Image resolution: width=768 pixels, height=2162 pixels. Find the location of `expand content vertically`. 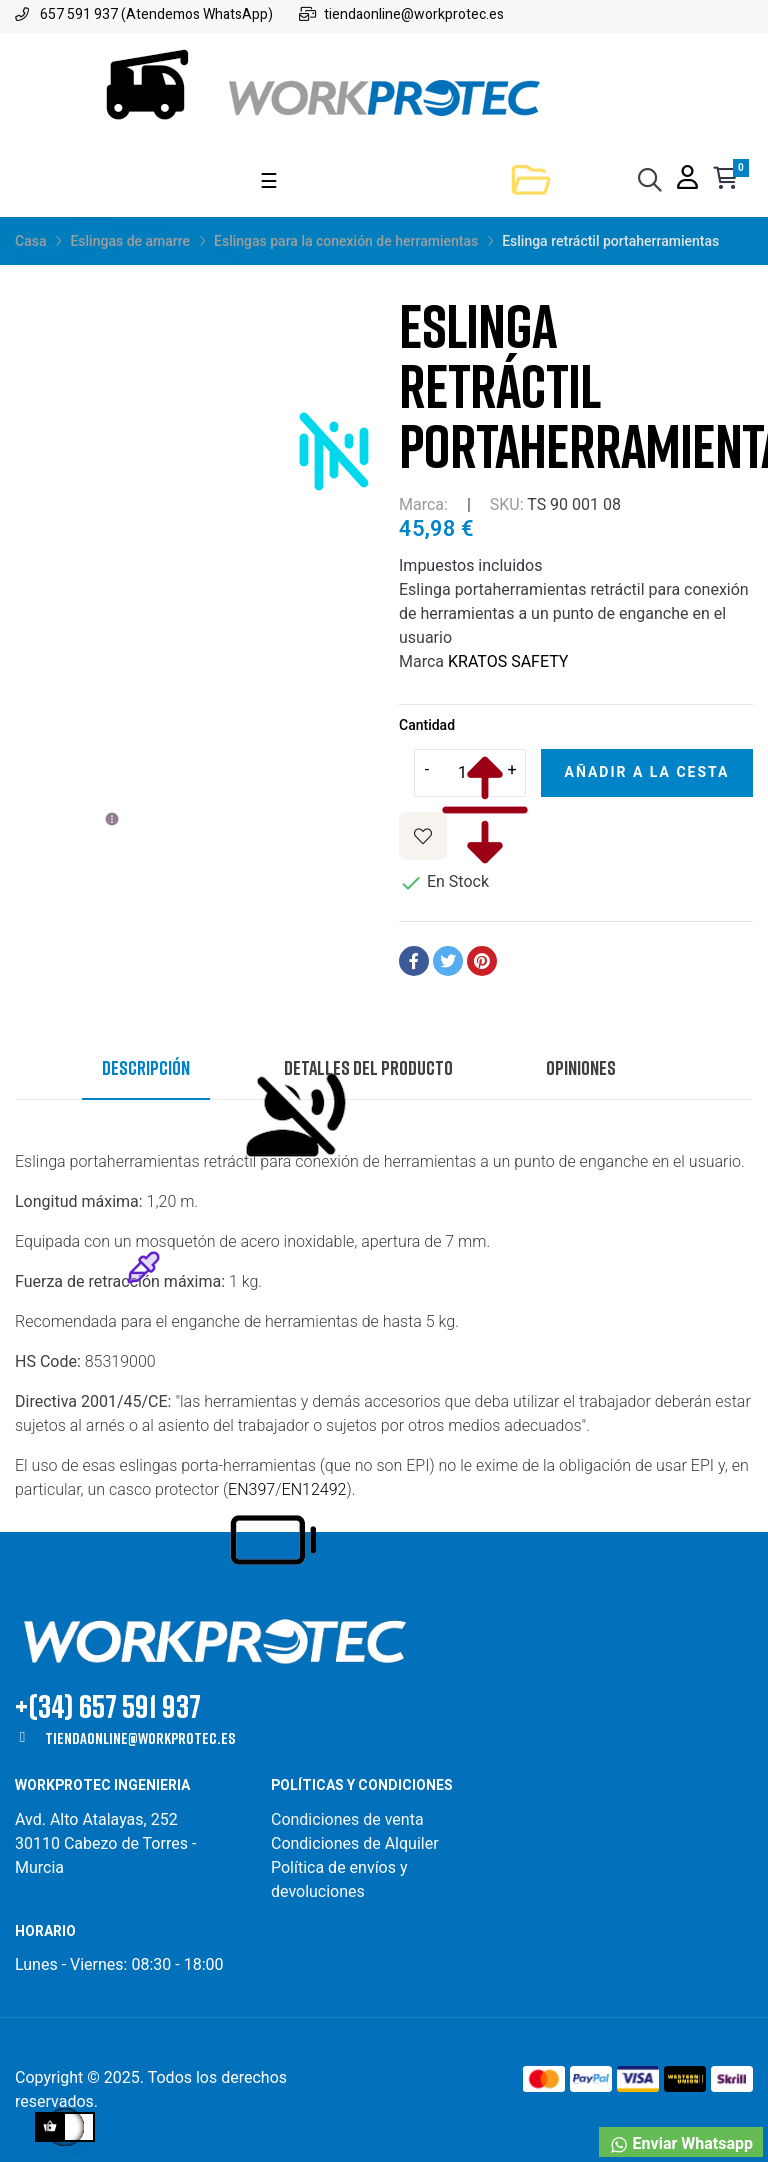

expand content vertically is located at coordinates (485, 810).